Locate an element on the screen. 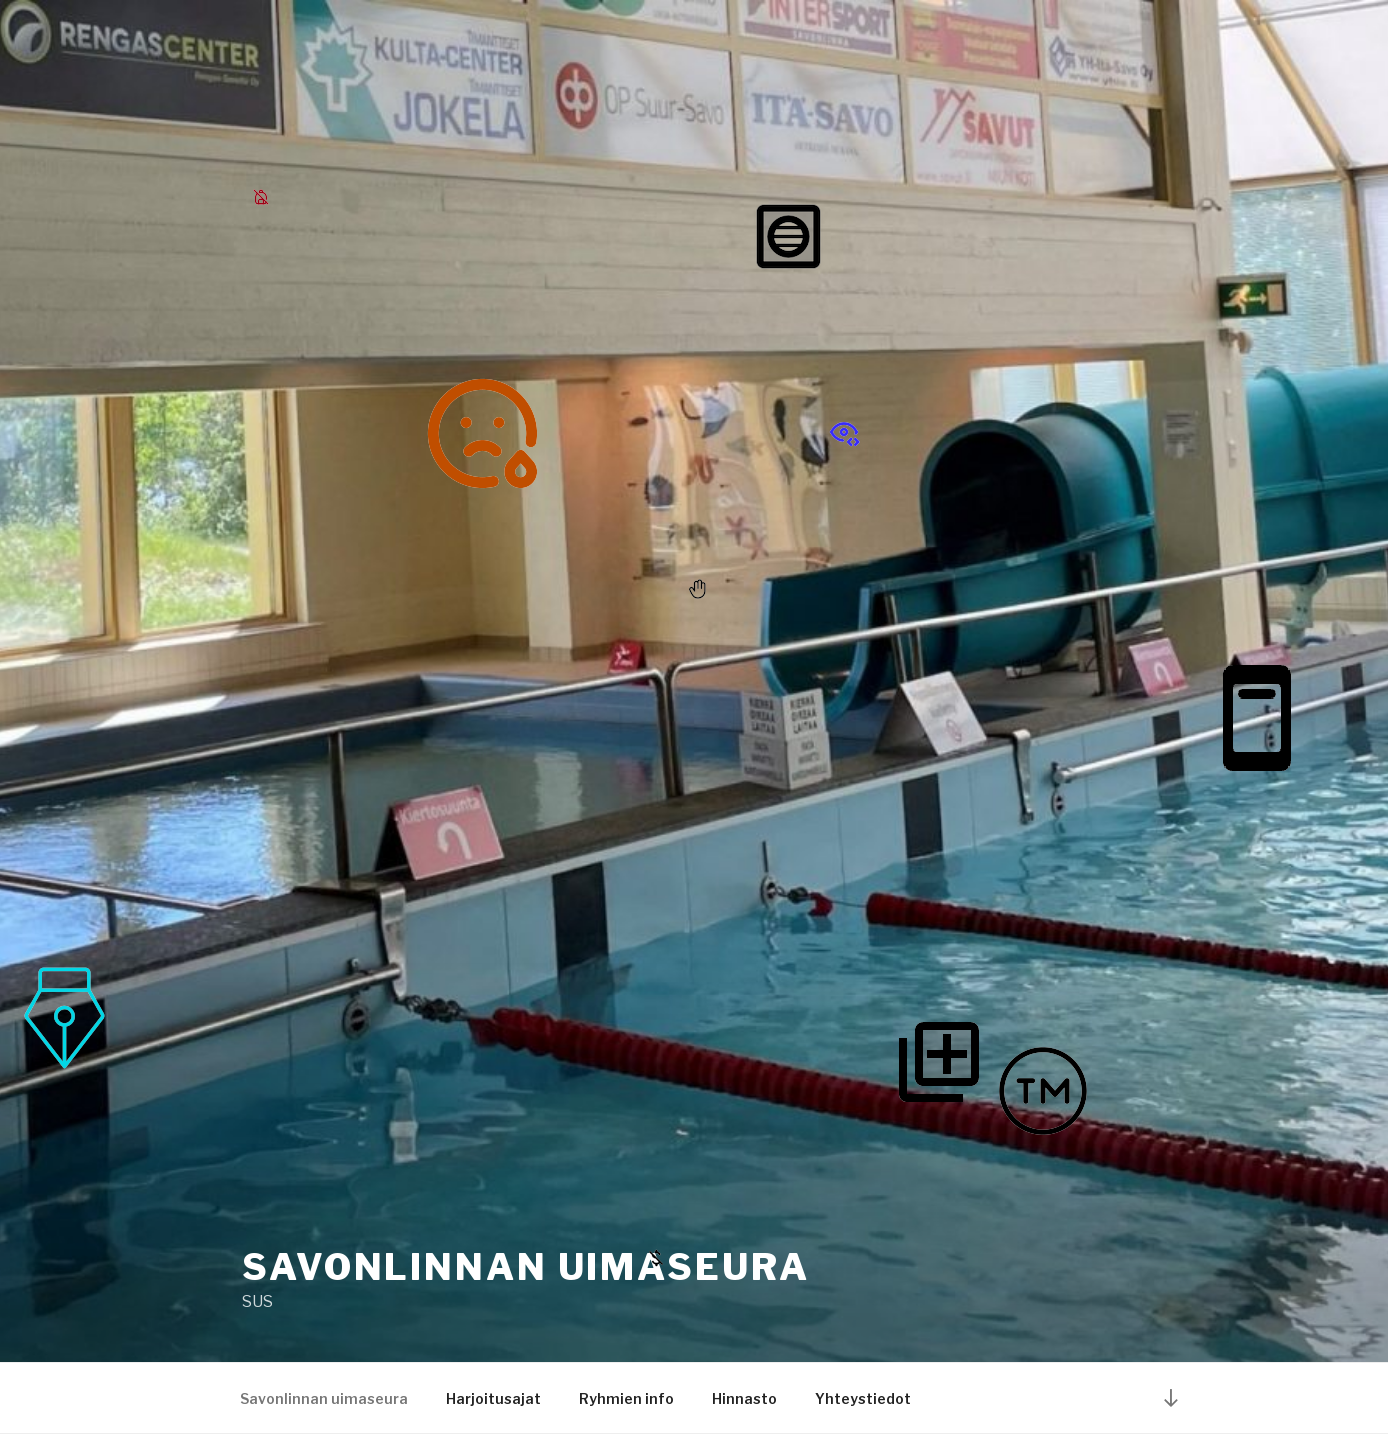 Image resolution: width=1388 pixels, height=1434 pixels. stop or pause an action is located at coordinates (698, 589).